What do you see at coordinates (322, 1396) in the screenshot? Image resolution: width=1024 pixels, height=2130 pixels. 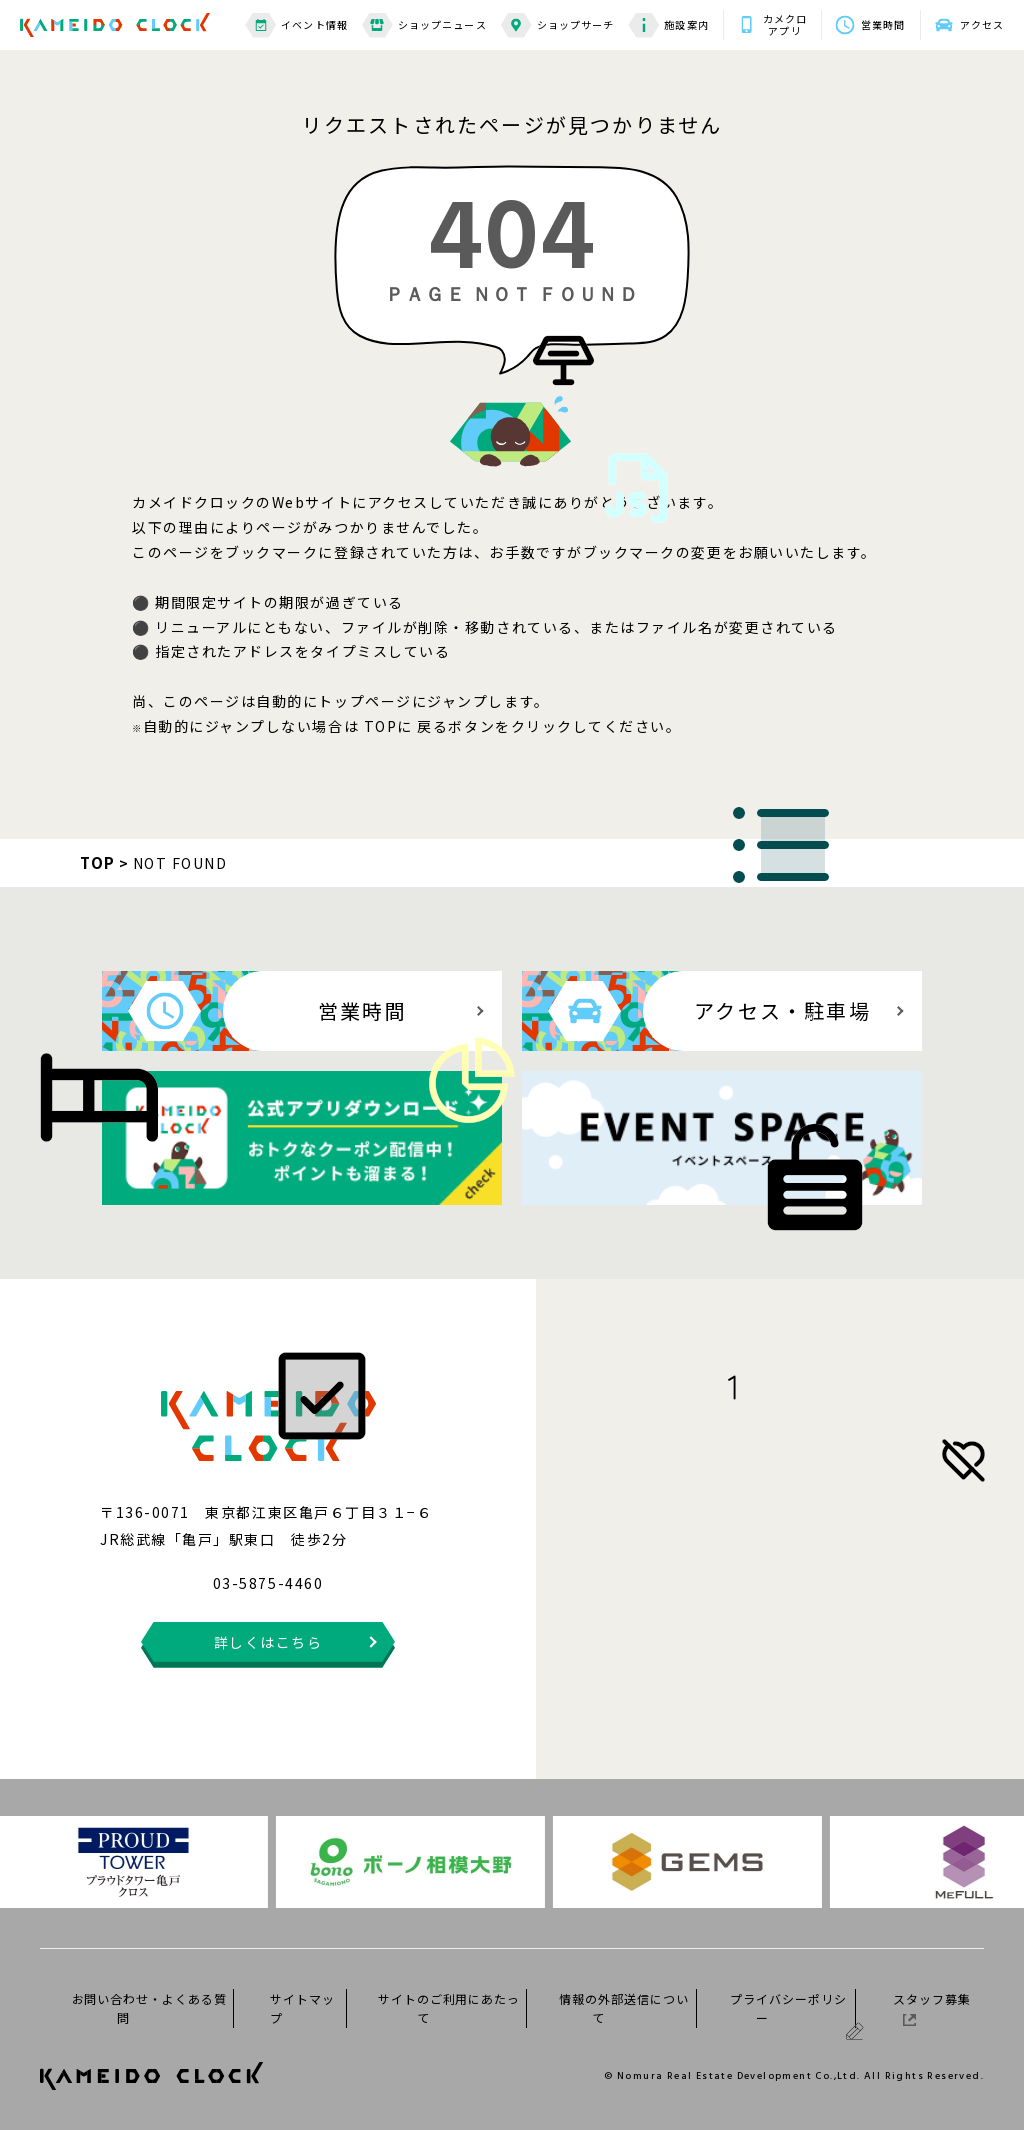 I see `mark task as complete` at bounding box center [322, 1396].